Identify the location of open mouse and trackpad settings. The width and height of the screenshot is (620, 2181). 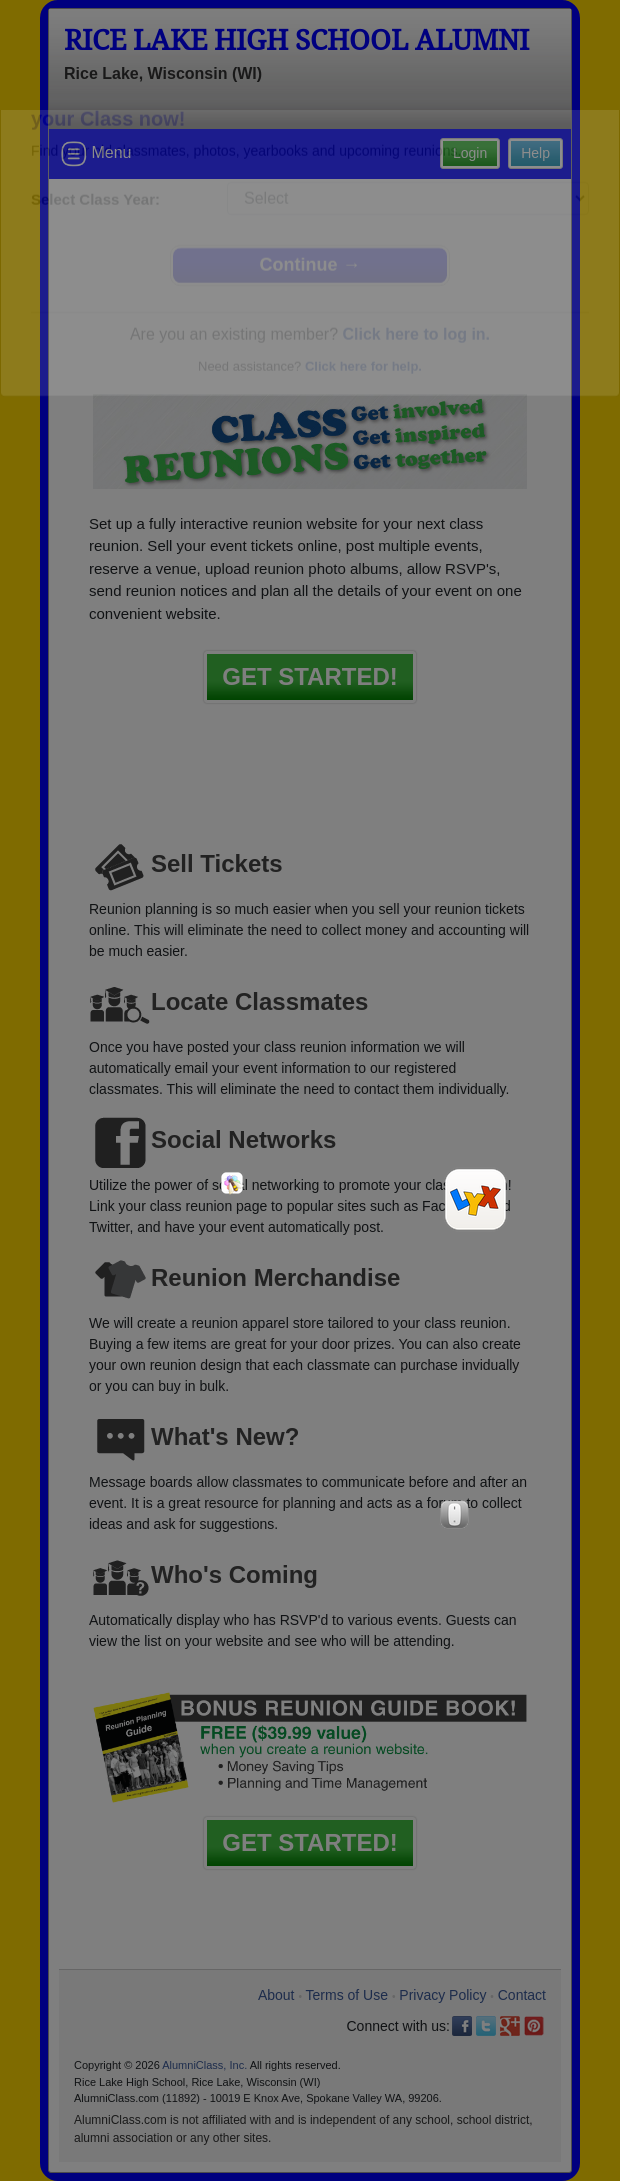
(454, 1514).